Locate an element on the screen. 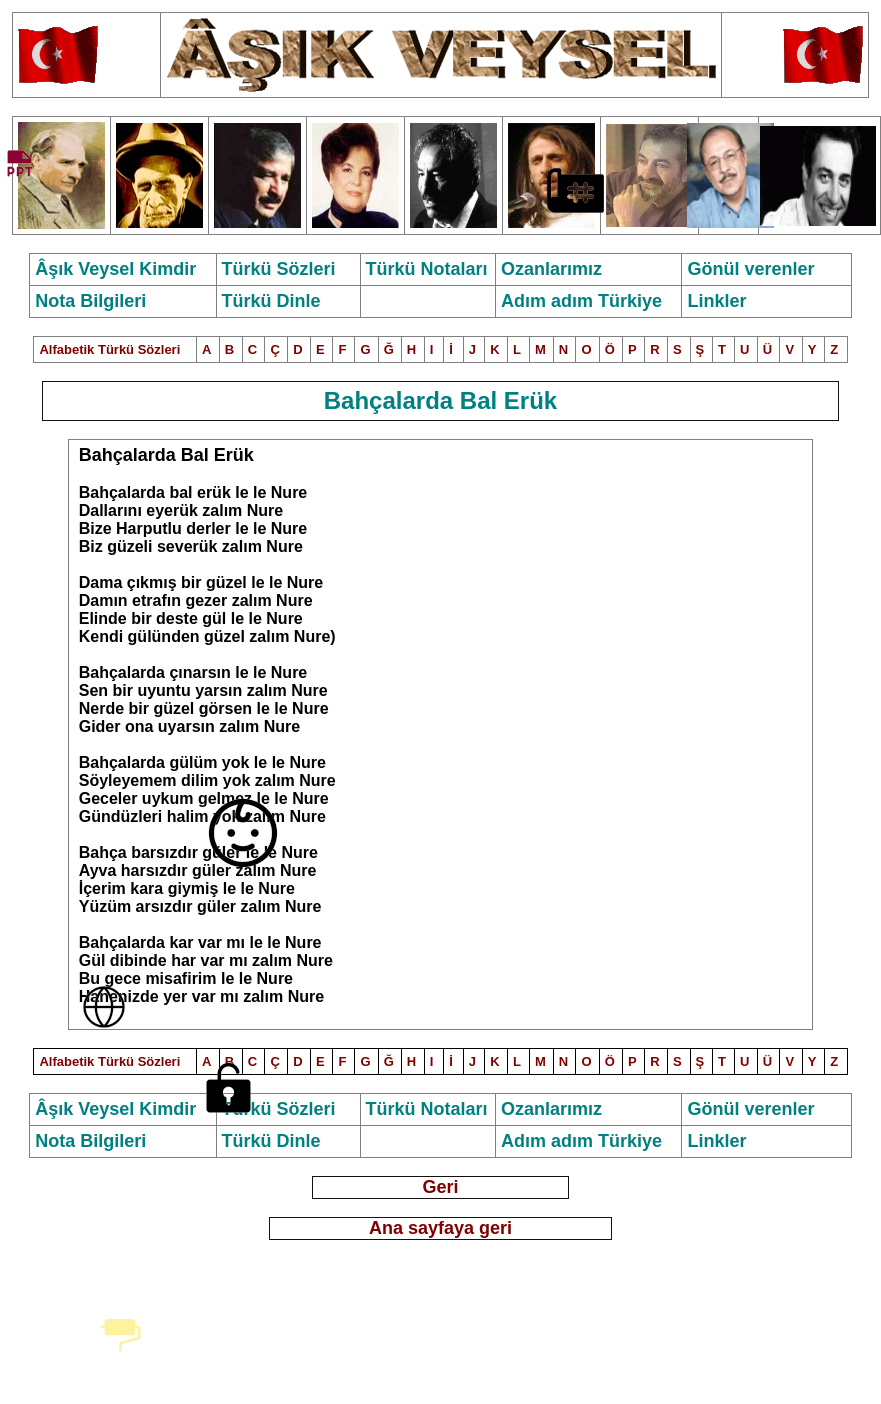  open a PowerPoint presentation file is located at coordinates (19, 164).